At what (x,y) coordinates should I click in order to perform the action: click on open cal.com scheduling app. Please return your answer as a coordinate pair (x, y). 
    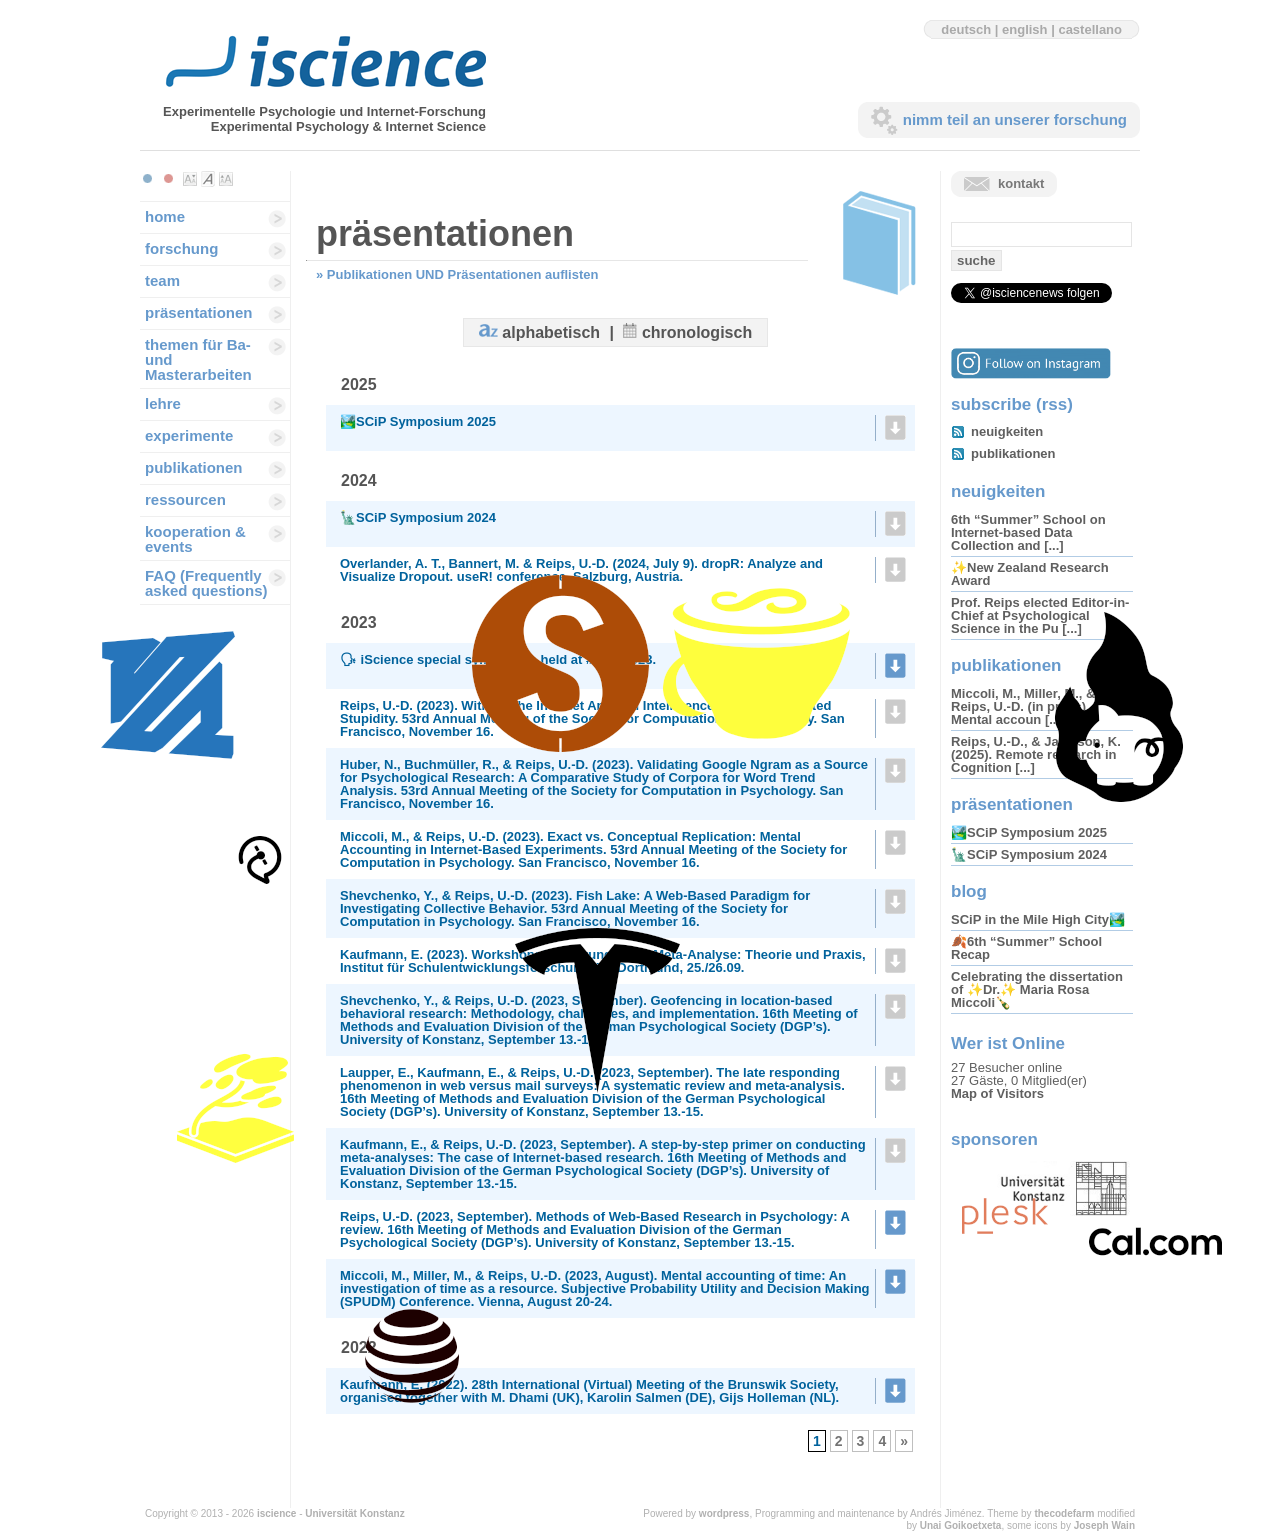
    Looking at the image, I should click on (1155, 1241).